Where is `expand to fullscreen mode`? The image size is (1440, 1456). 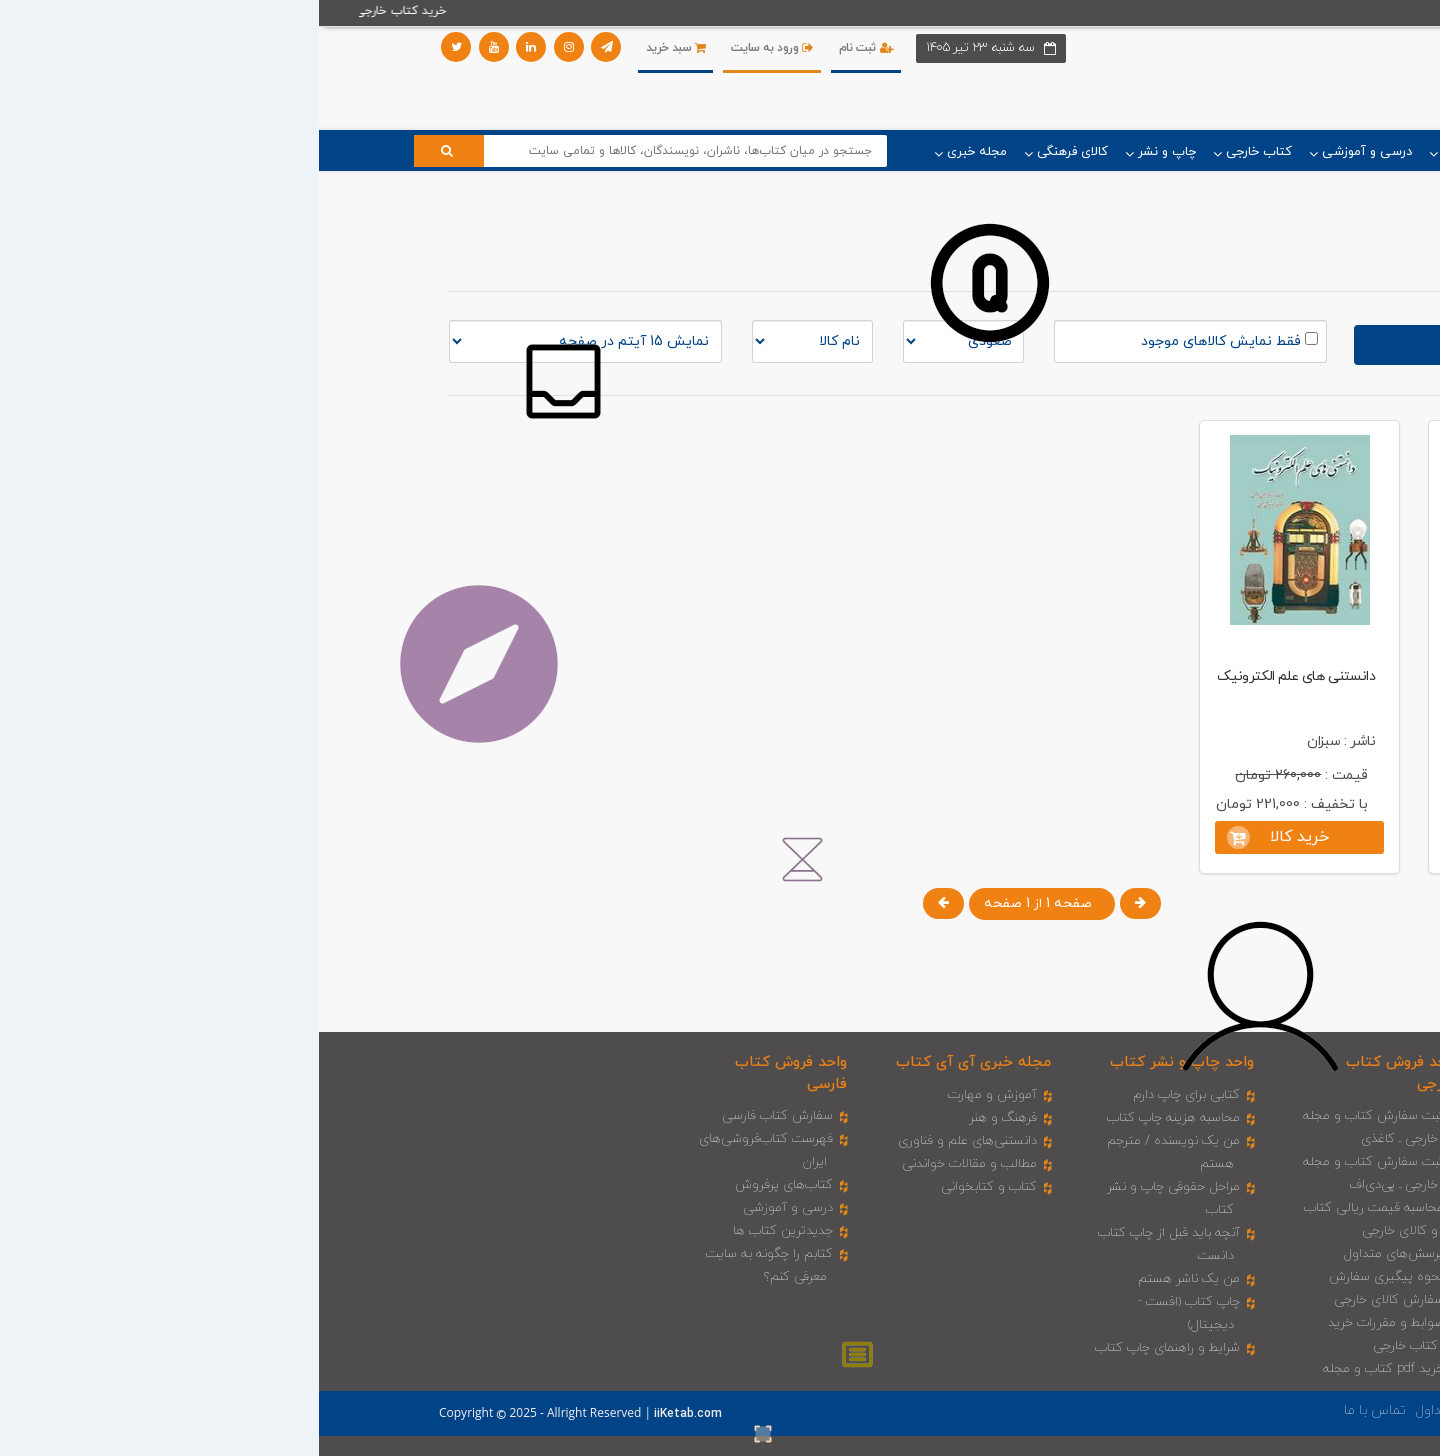
expand to fullscreen mode is located at coordinates (763, 1434).